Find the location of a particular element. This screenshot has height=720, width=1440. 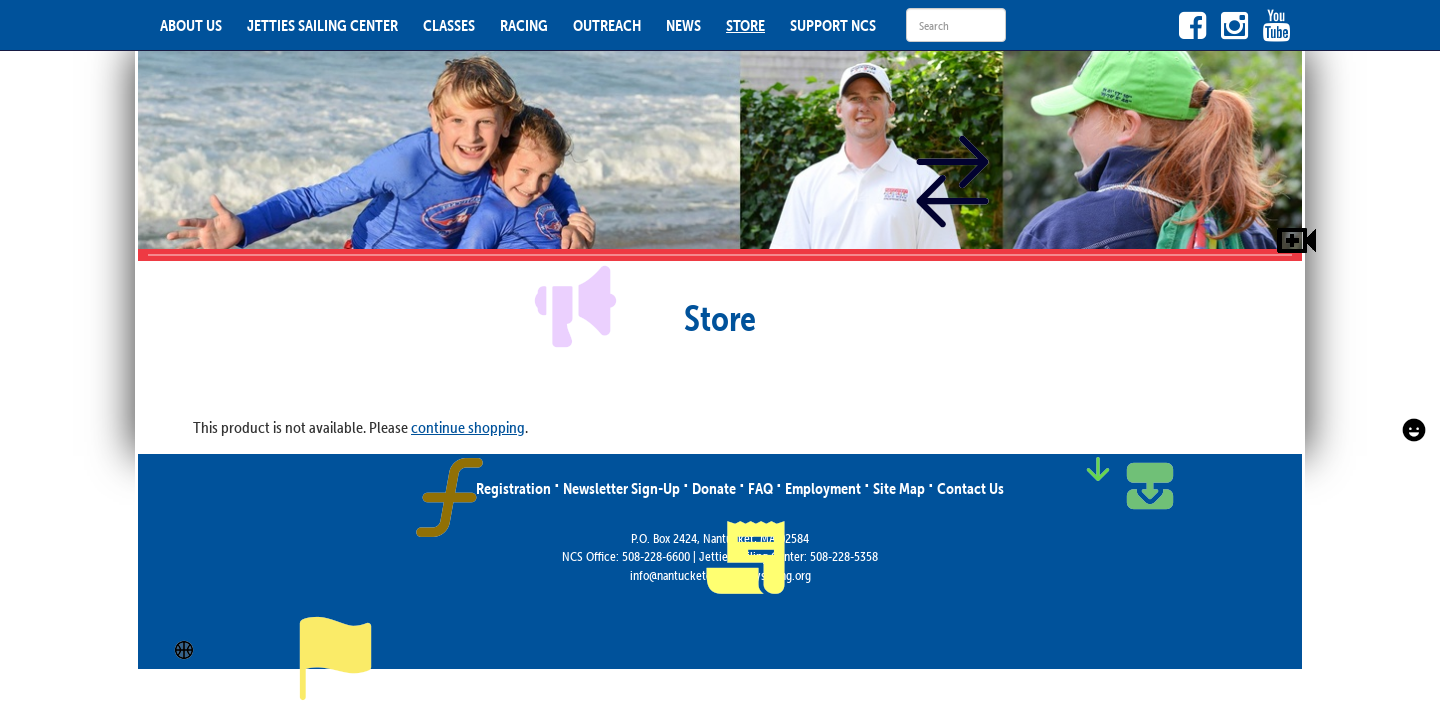

start a new video call is located at coordinates (1296, 240).